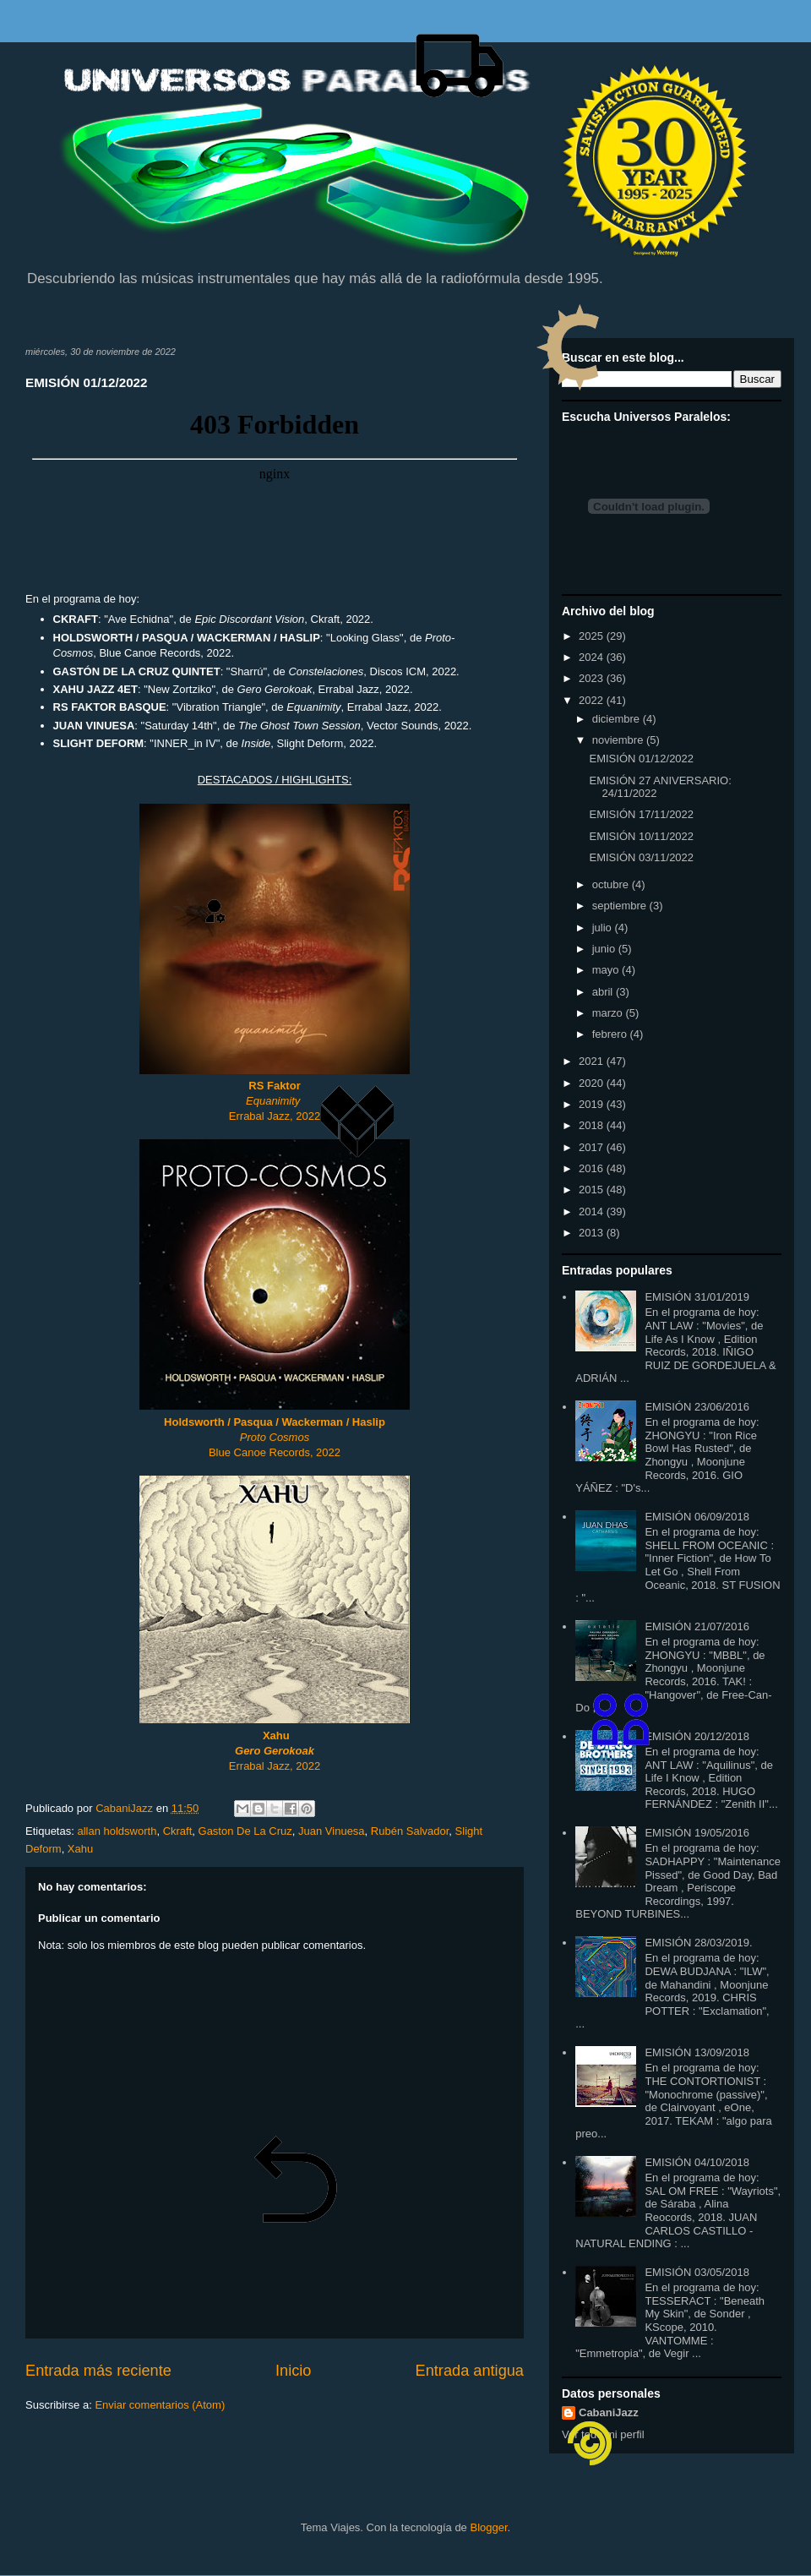 The height and width of the screenshot is (2576, 811). I want to click on open stencyl game development software, so click(568, 347).